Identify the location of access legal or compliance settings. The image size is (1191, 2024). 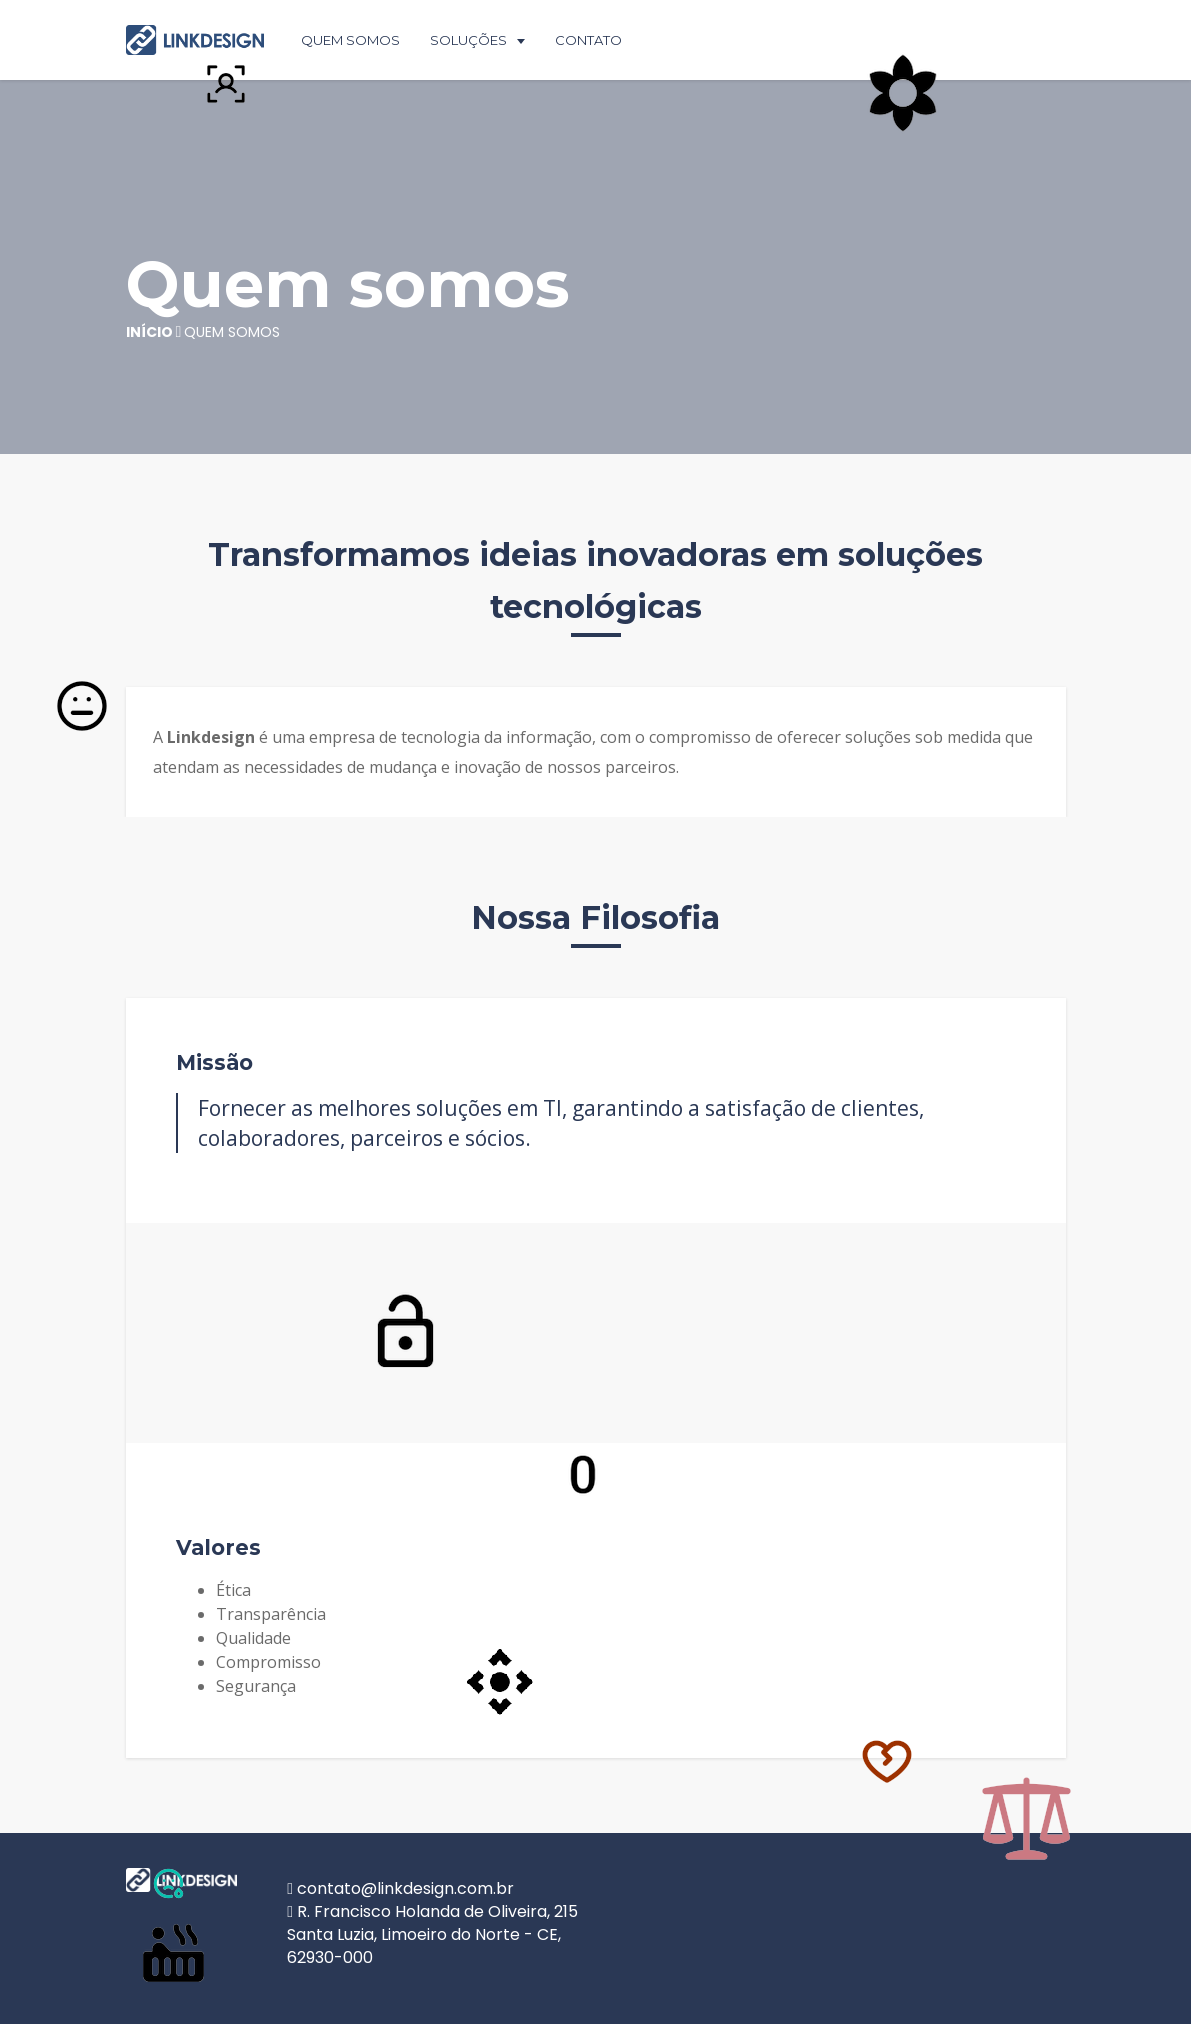
(1026, 1818).